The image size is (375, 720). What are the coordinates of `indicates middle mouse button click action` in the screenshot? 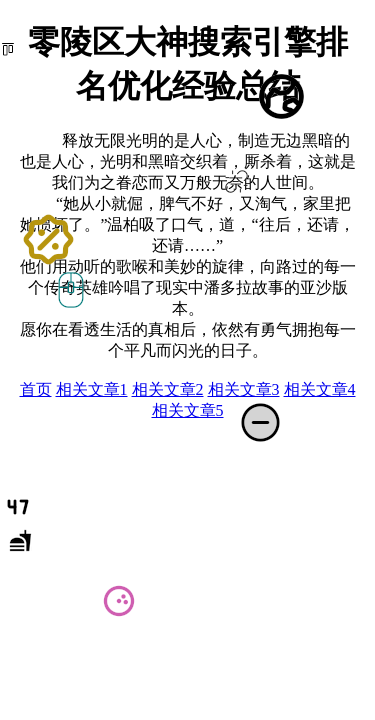 It's located at (71, 290).